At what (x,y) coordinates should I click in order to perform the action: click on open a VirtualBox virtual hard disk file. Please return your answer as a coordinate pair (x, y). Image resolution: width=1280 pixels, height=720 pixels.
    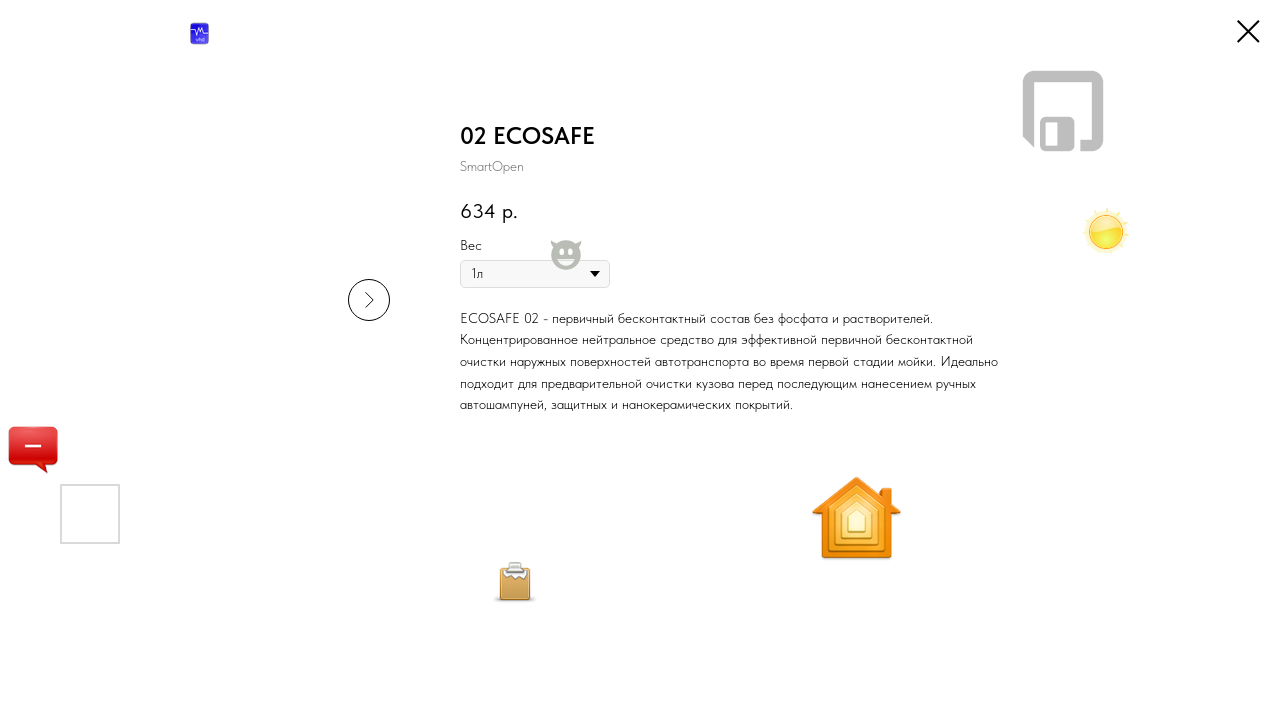
    Looking at the image, I should click on (199, 33).